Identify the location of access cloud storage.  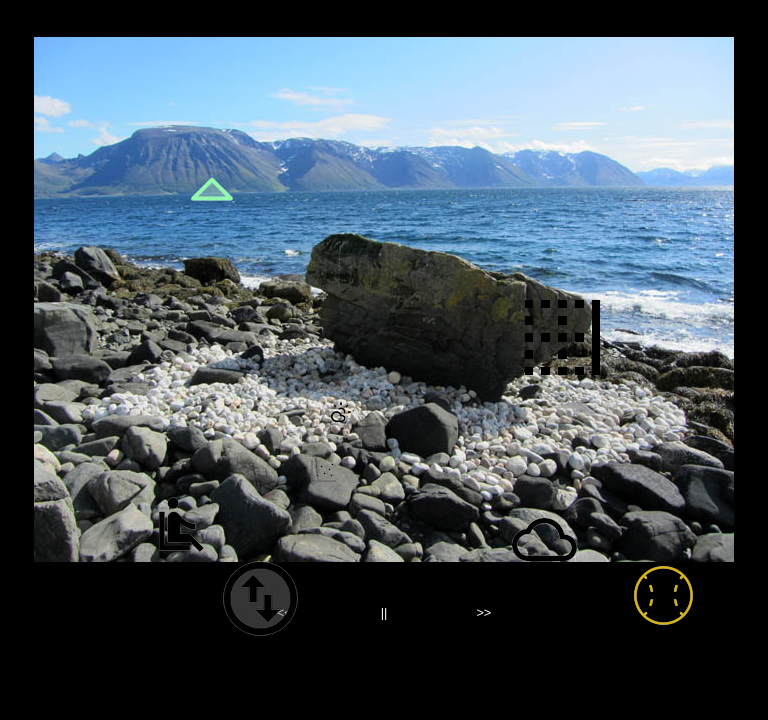
(544, 539).